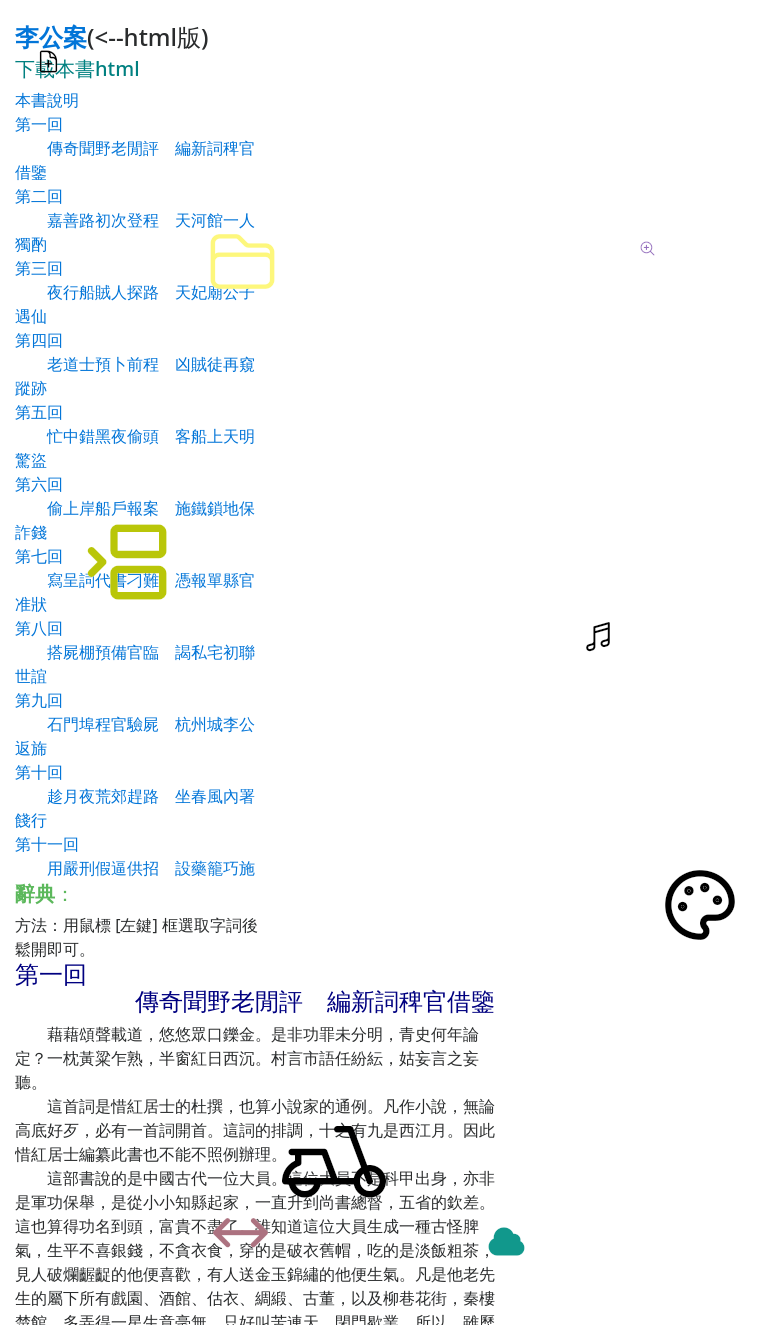 The width and height of the screenshot is (768, 1325). I want to click on access files and documents, so click(242, 261).